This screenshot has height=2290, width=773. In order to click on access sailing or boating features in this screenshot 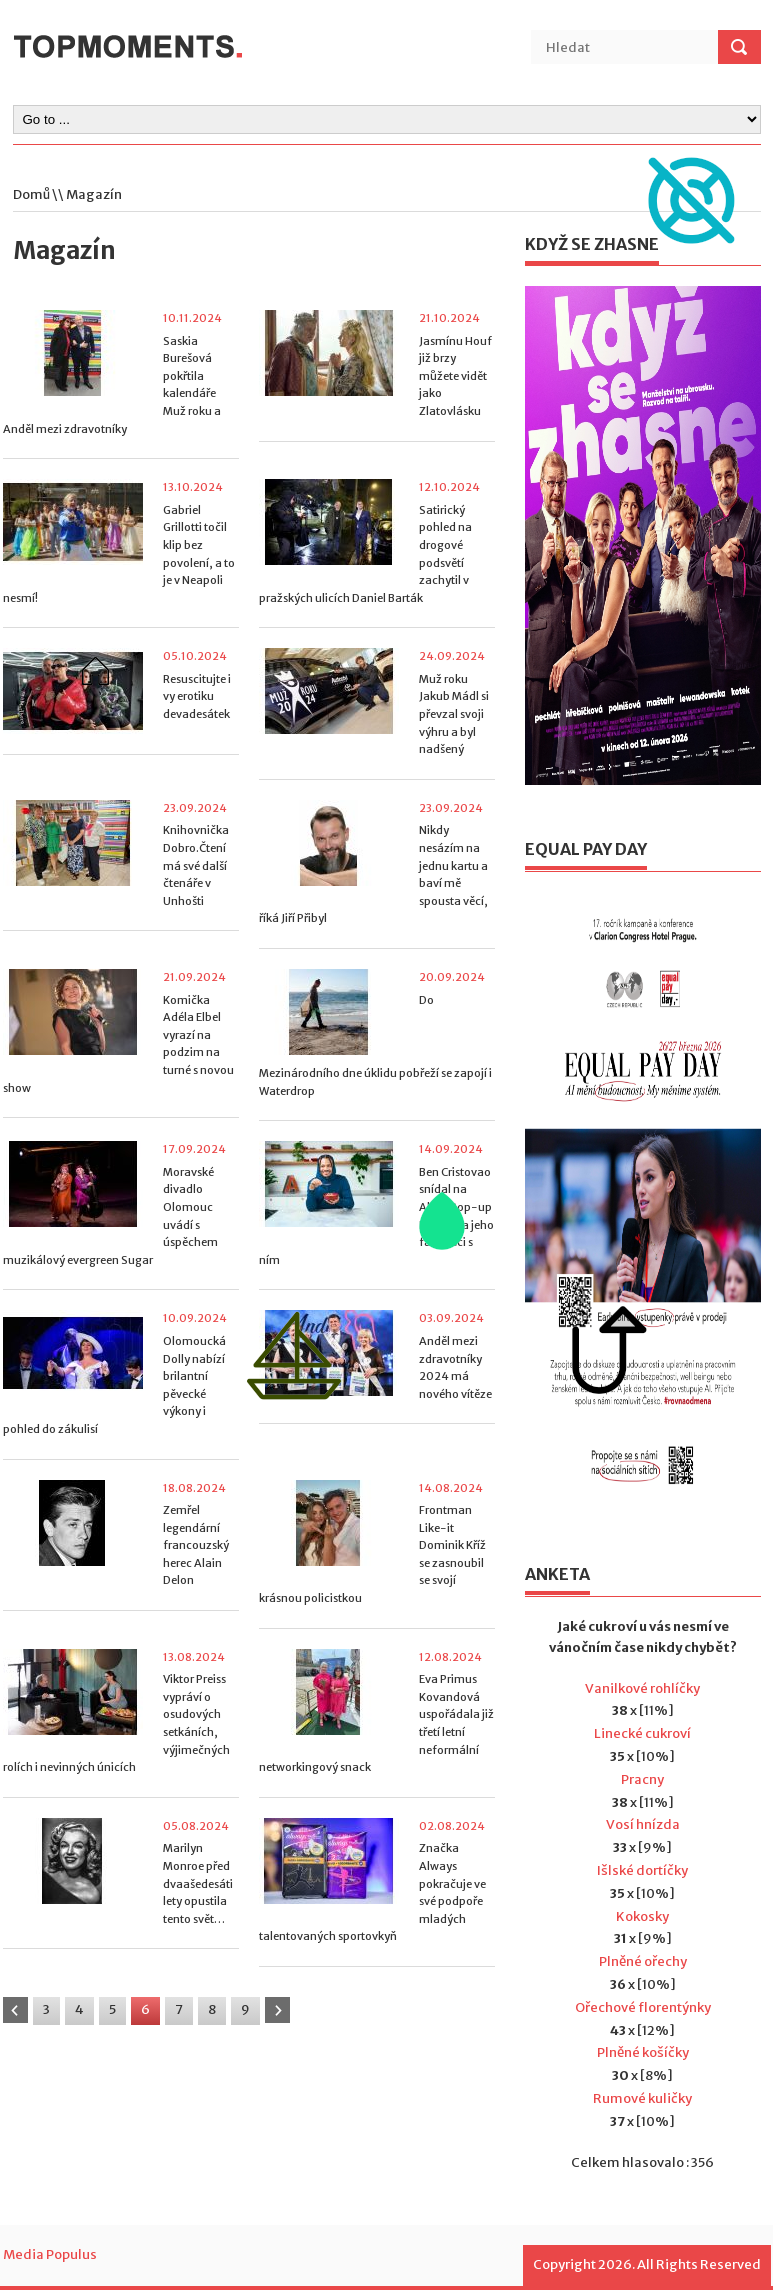, I will do `click(294, 1362)`.